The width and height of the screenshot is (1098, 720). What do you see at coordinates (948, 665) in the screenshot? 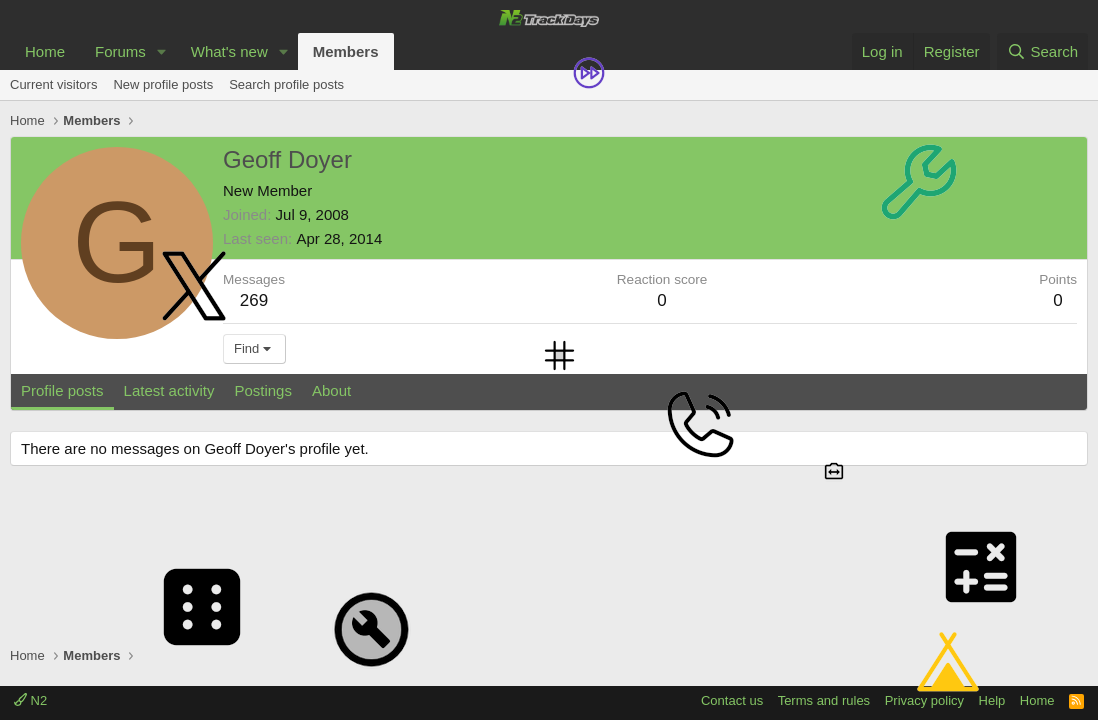
I see `view campsite or camping information` at bounding box center [948, 665].